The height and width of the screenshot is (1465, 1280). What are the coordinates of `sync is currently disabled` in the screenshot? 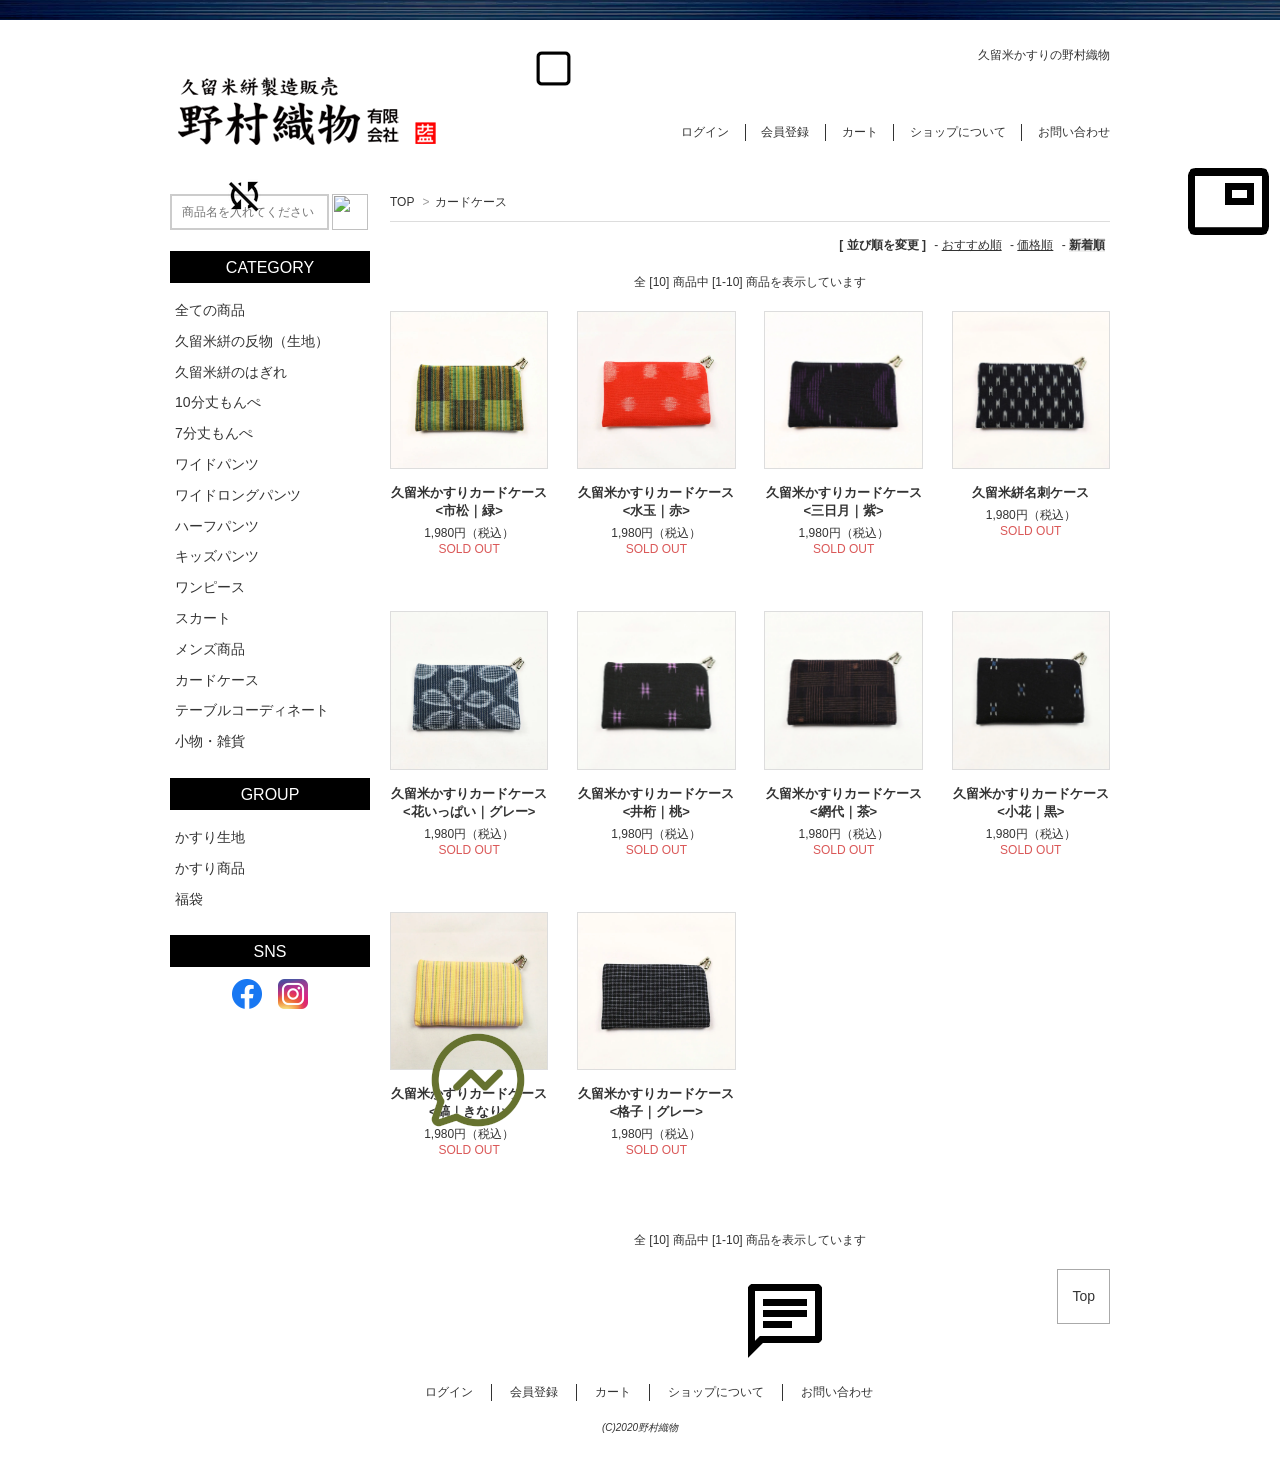 It's located at (244, 195).